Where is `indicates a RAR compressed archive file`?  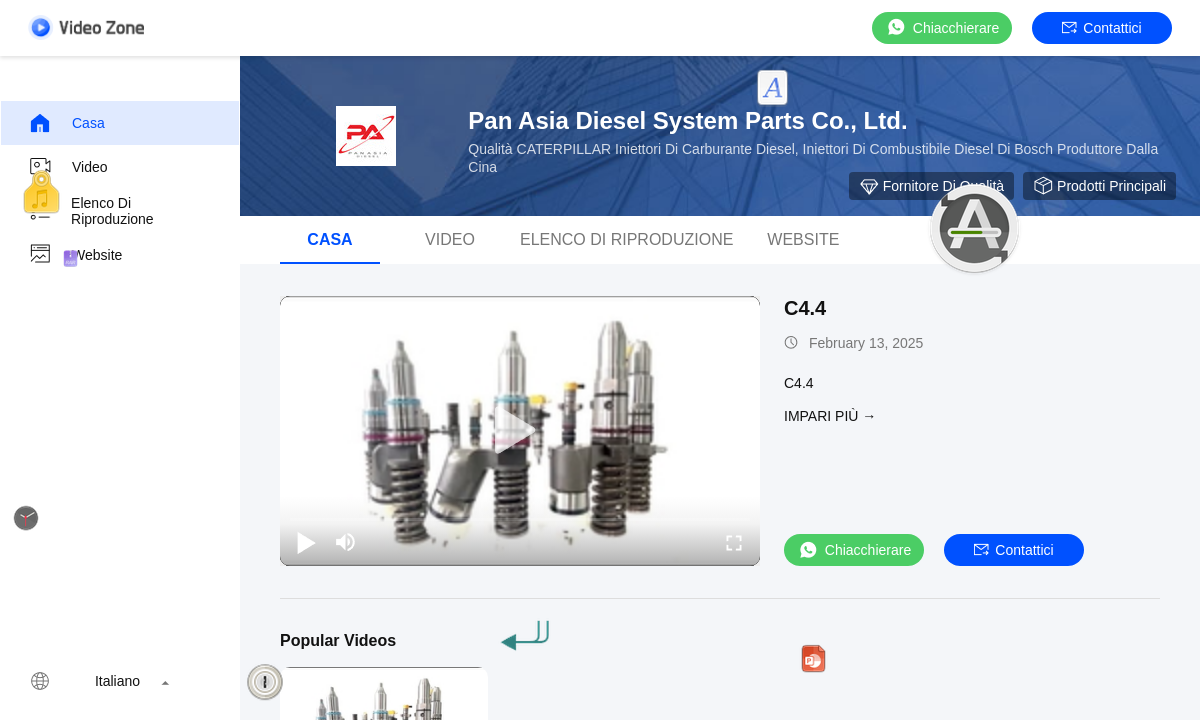 indicates a RAR compressed archive file is located at coordinates (70, 258).